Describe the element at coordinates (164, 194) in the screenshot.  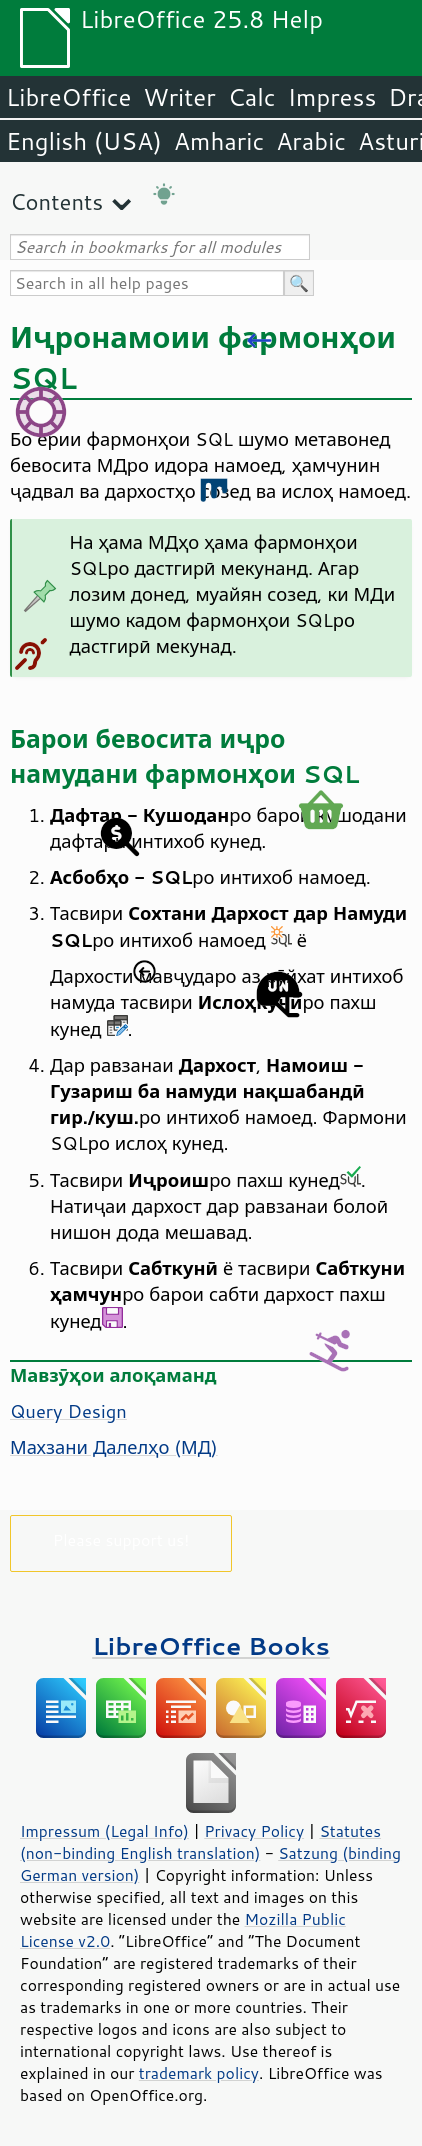
I see `view tips or helpful suggestions` at that location.